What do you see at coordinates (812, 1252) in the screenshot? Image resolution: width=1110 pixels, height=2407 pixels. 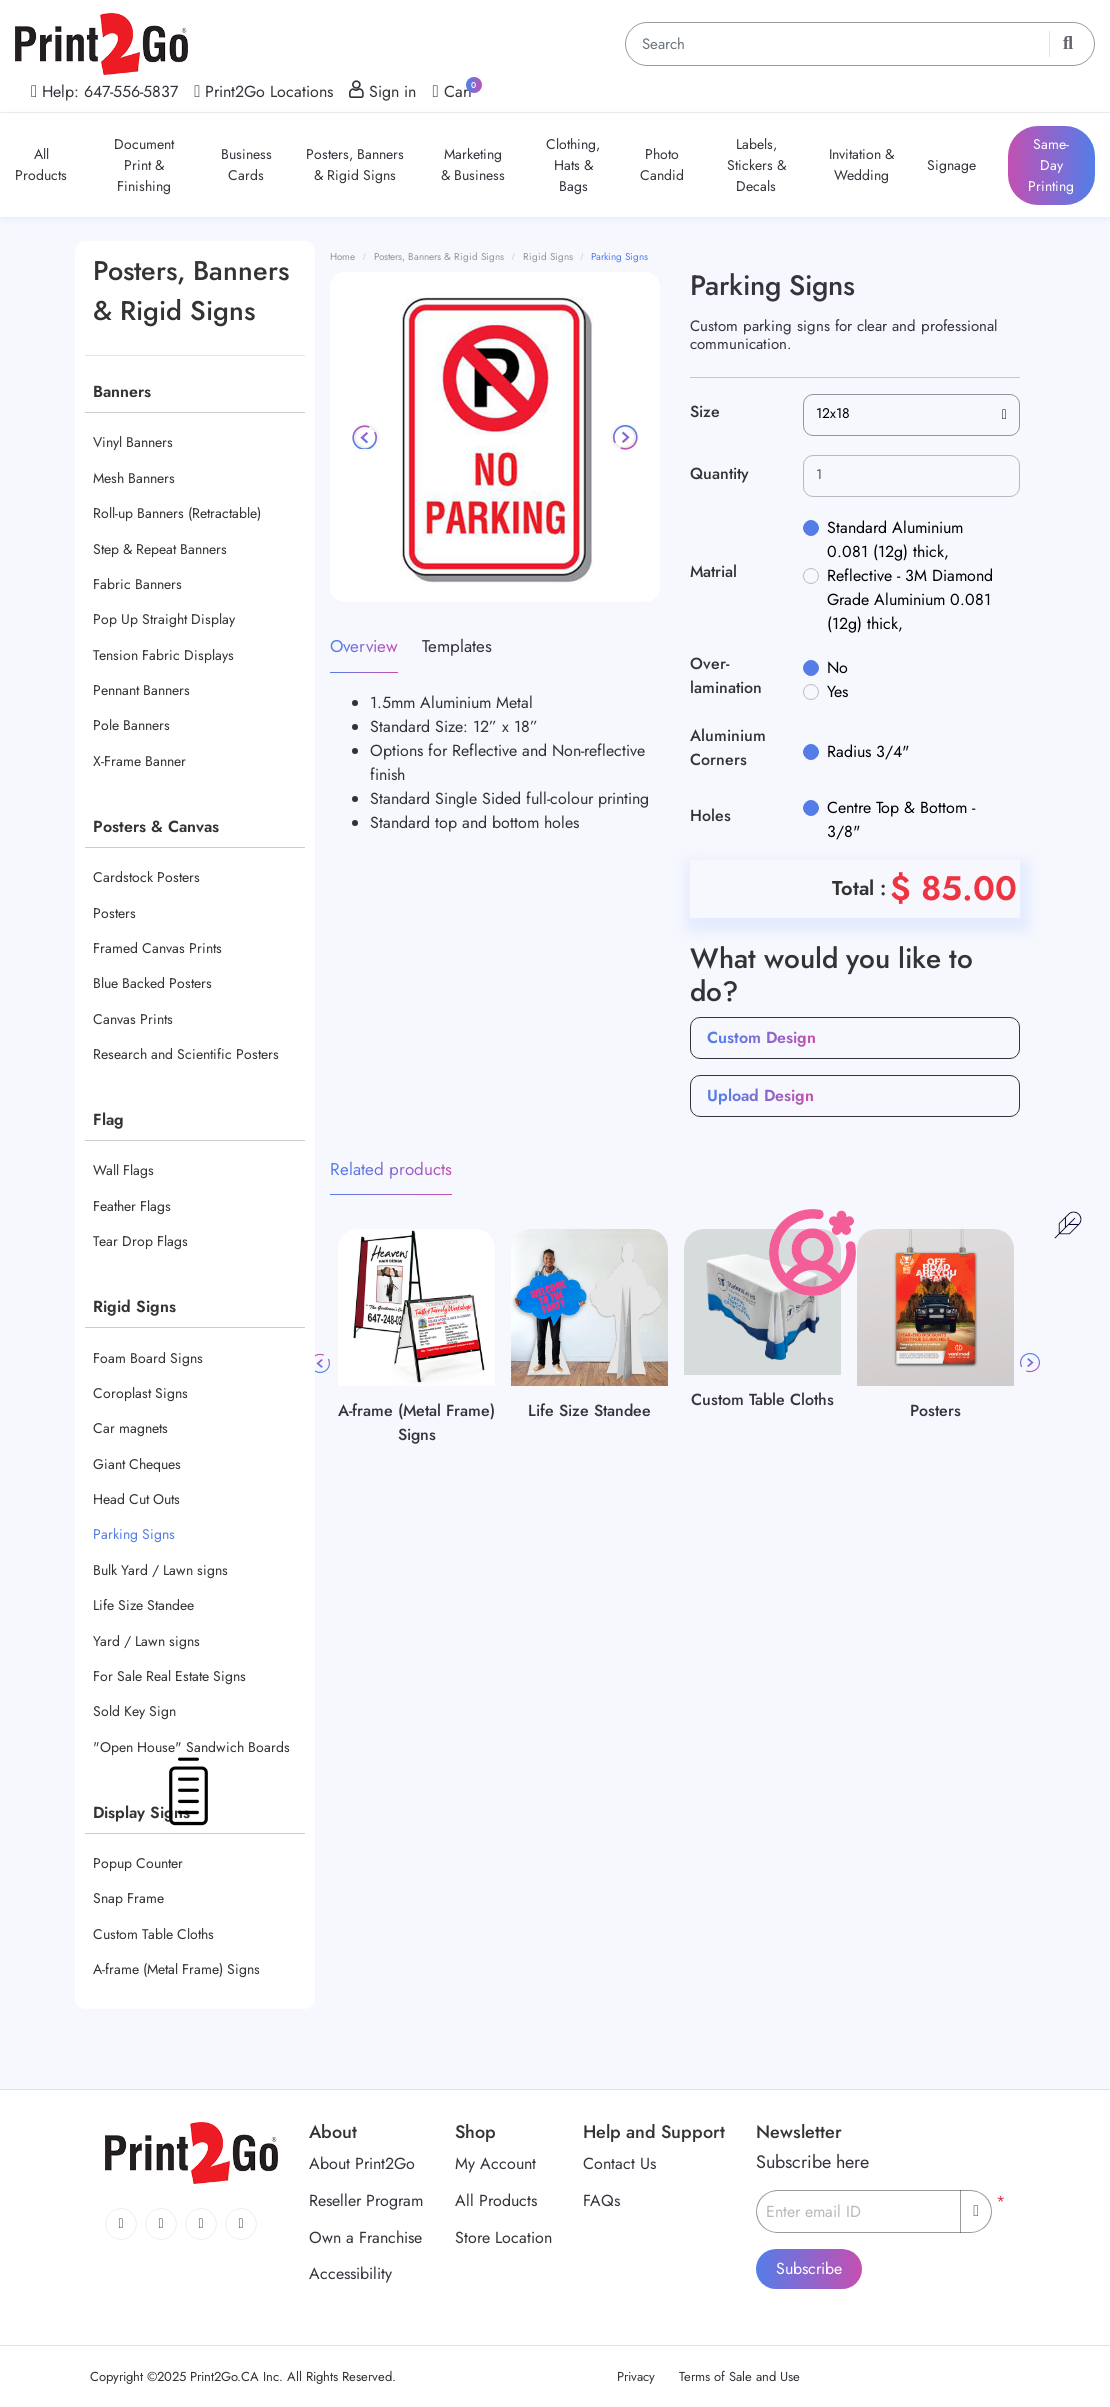 I see `access user profile settings` at bounding box center [812, 1252].